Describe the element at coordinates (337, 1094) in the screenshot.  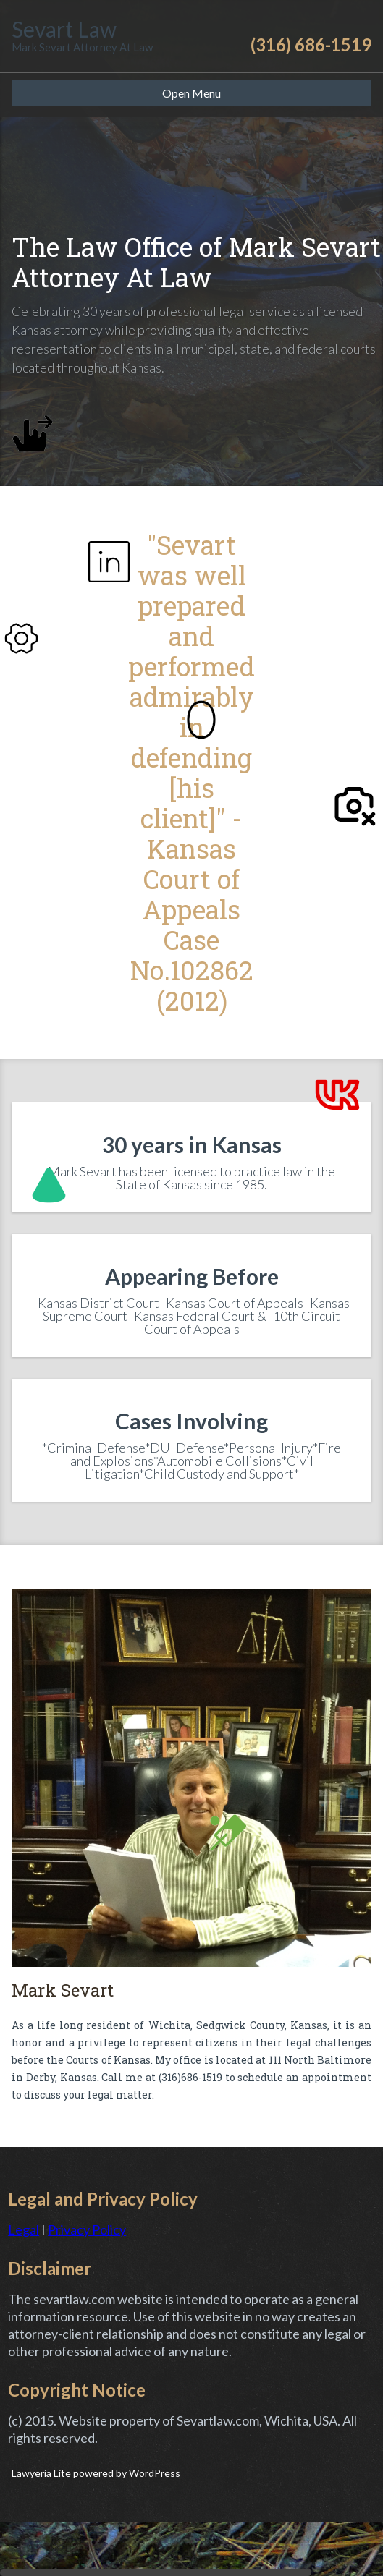
I see `open VK social network` at that location.